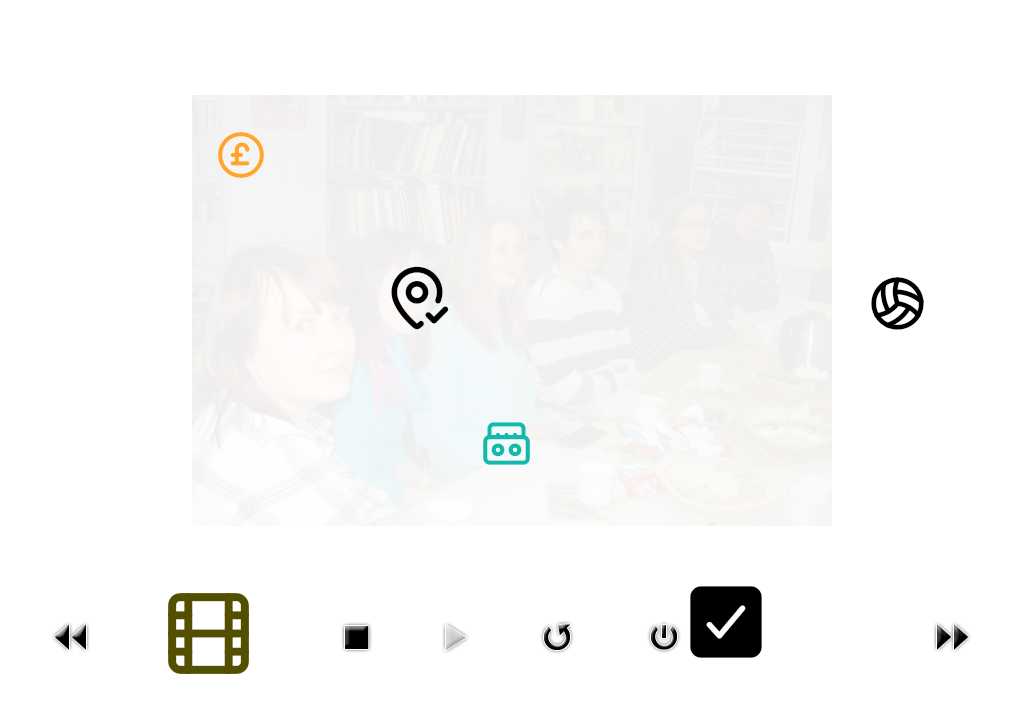  I want to click on select or confirm an option, so click(726, 622).